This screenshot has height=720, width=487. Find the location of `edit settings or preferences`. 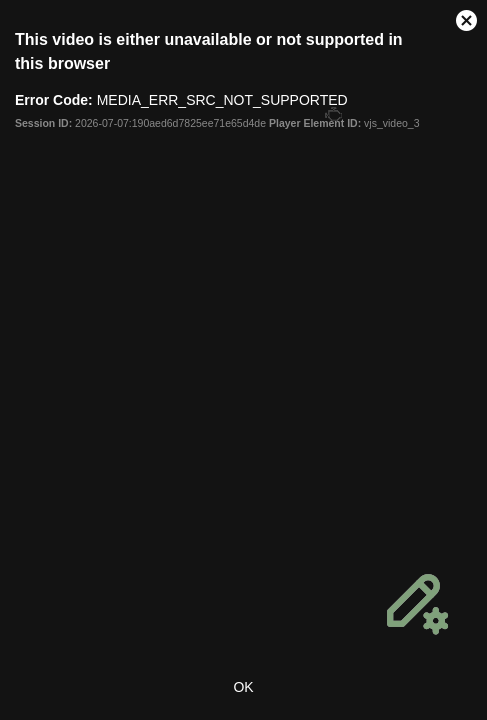

edit settings or preferences is located at coordinates (414, 599).